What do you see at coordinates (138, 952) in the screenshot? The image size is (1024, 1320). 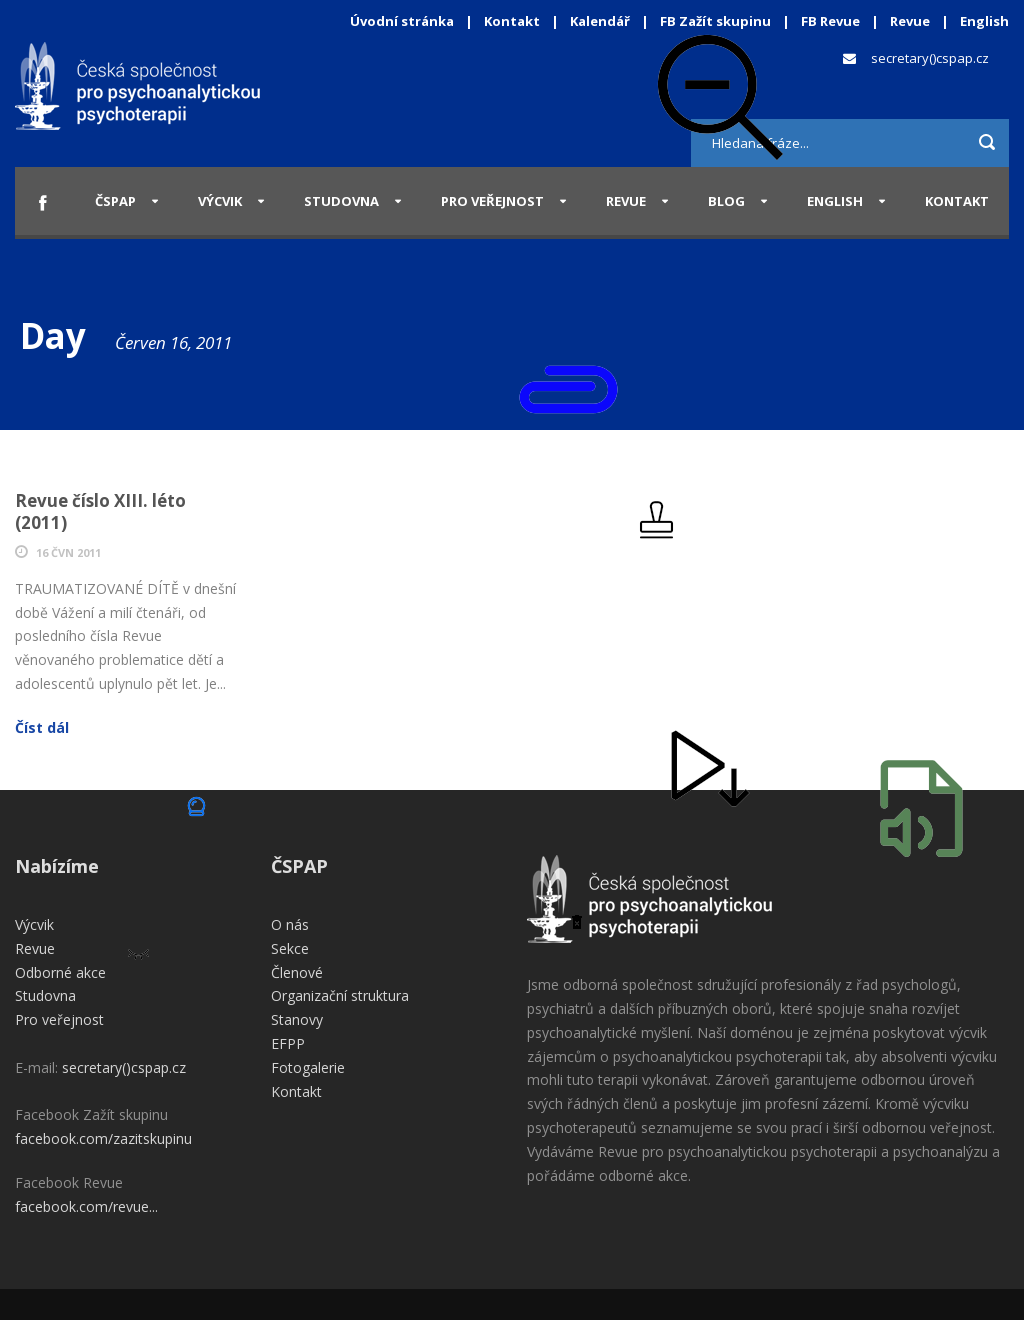 I see `hide password or sensitive content` at bounding box center [138, 952].